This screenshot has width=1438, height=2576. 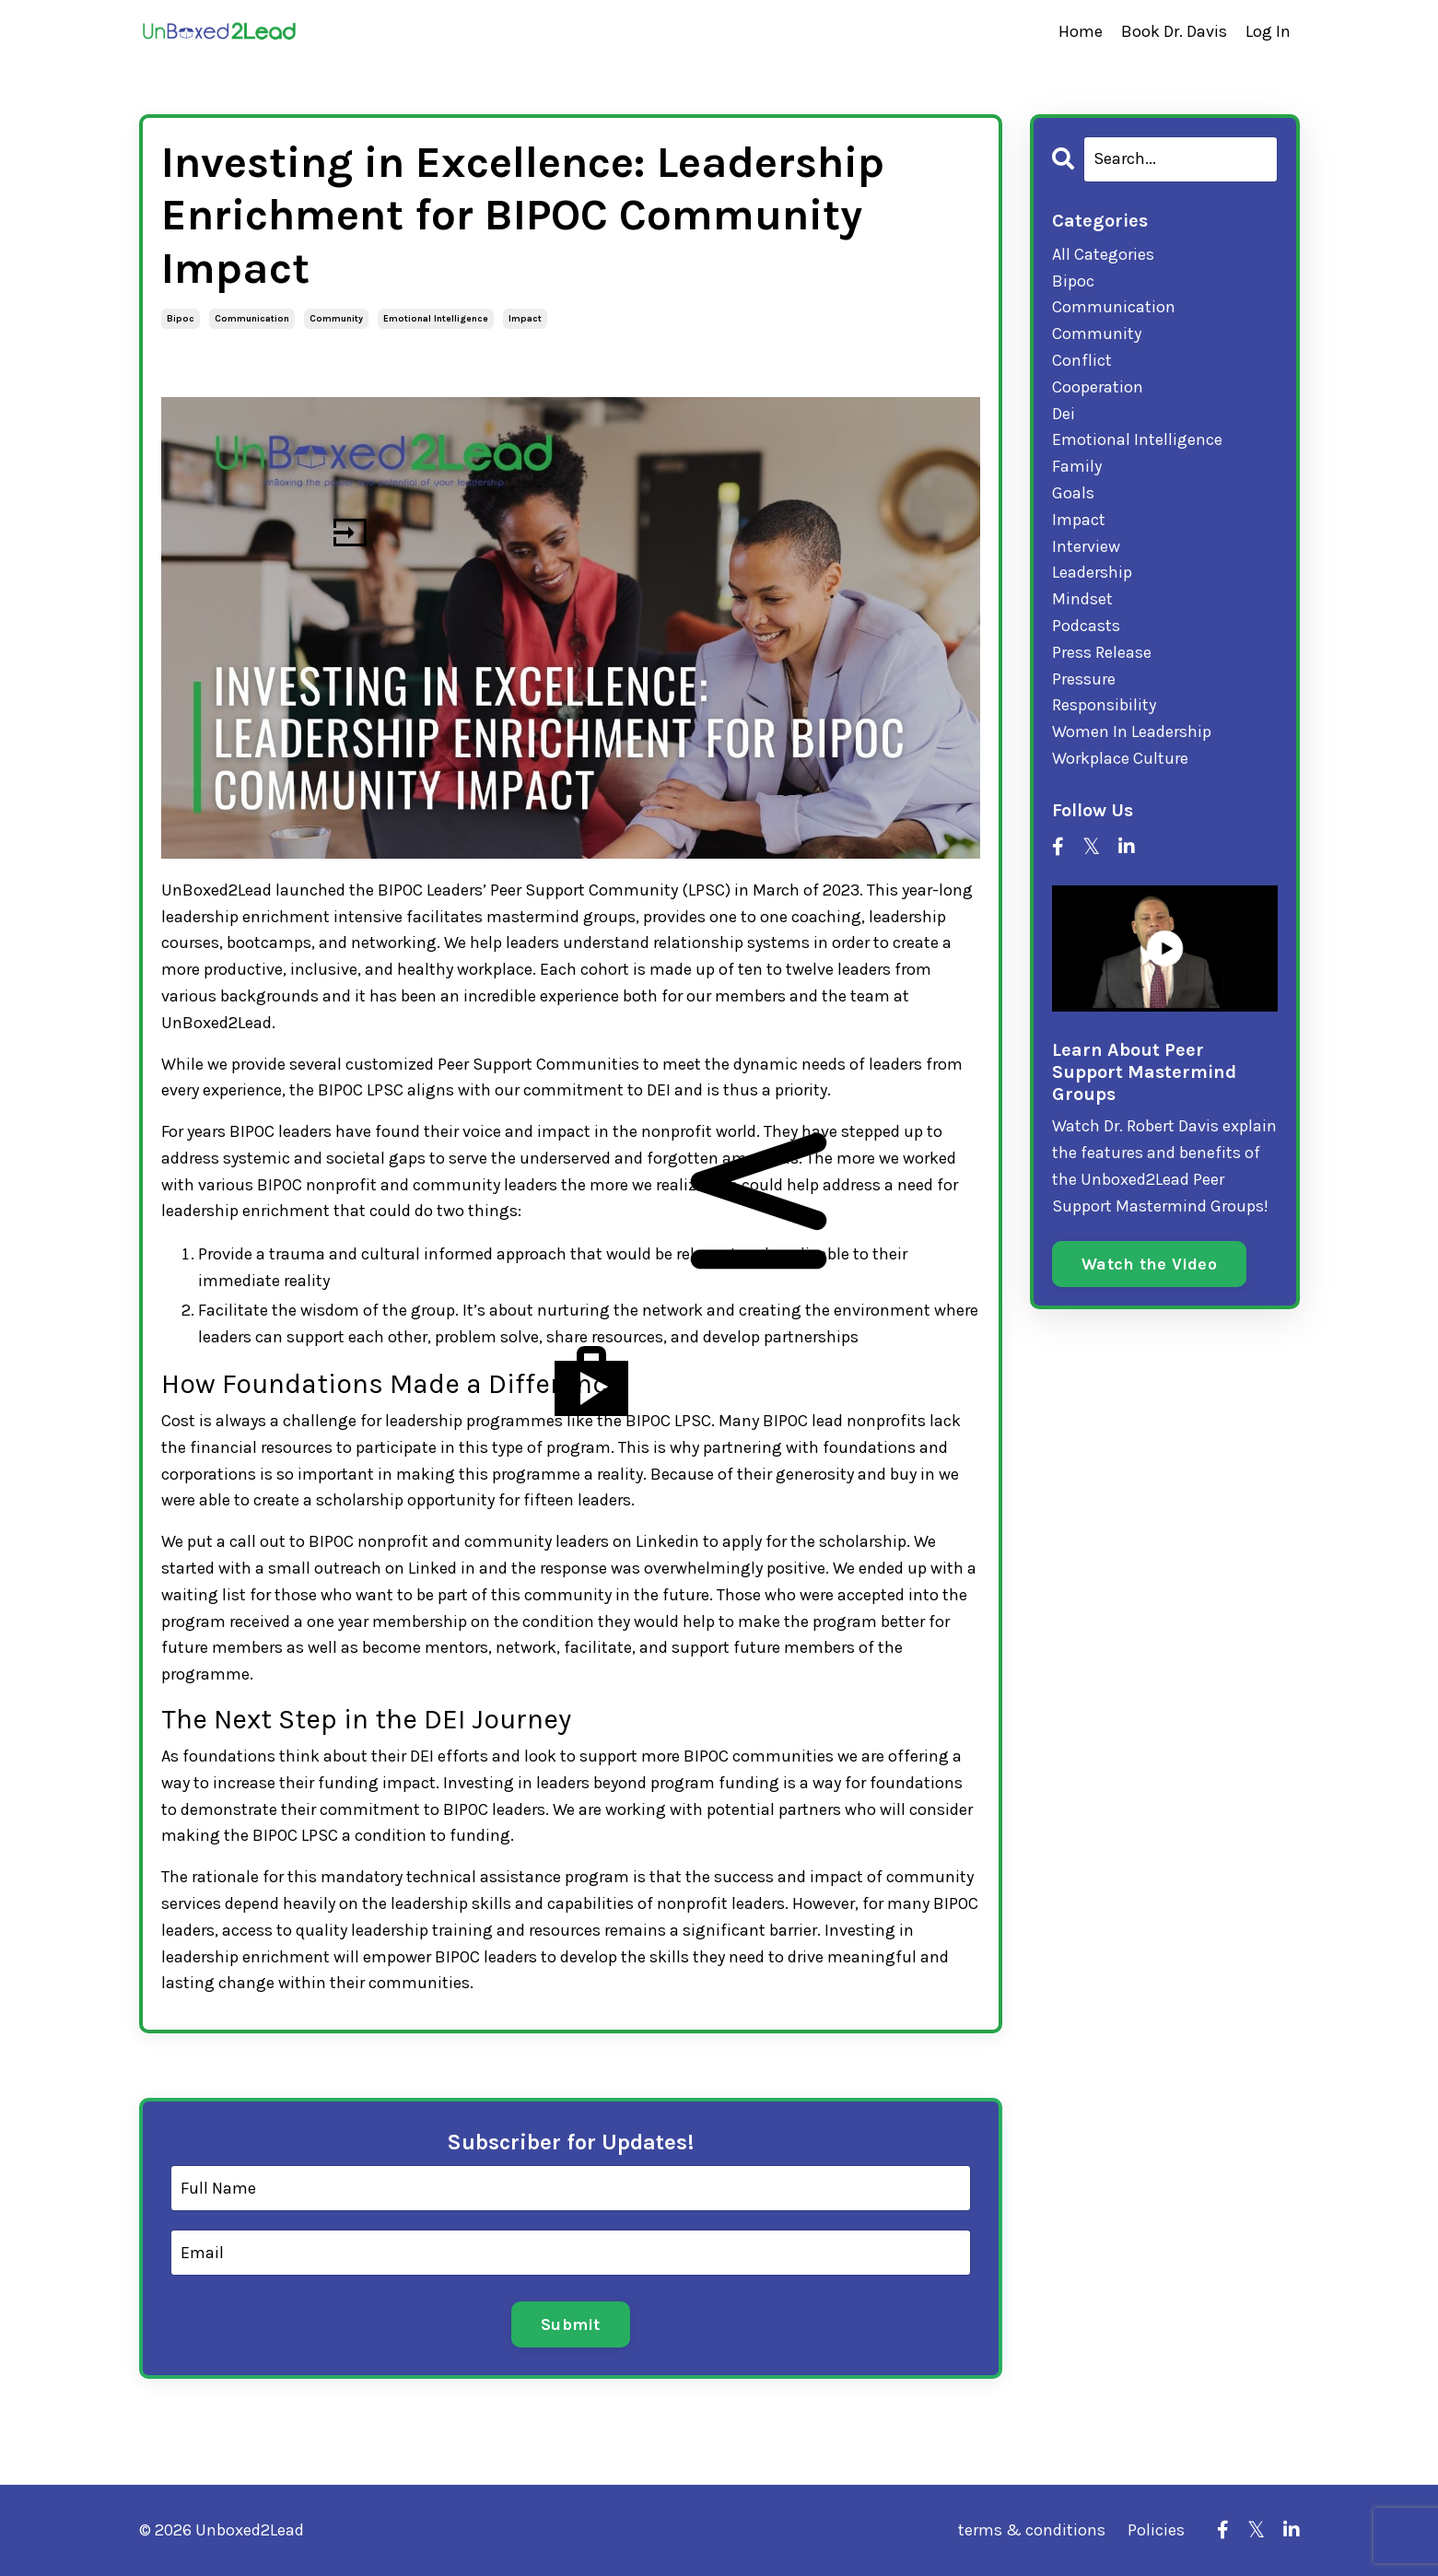 I want to click on less than or equal to comparison operator, so click(x=758, y=1200).